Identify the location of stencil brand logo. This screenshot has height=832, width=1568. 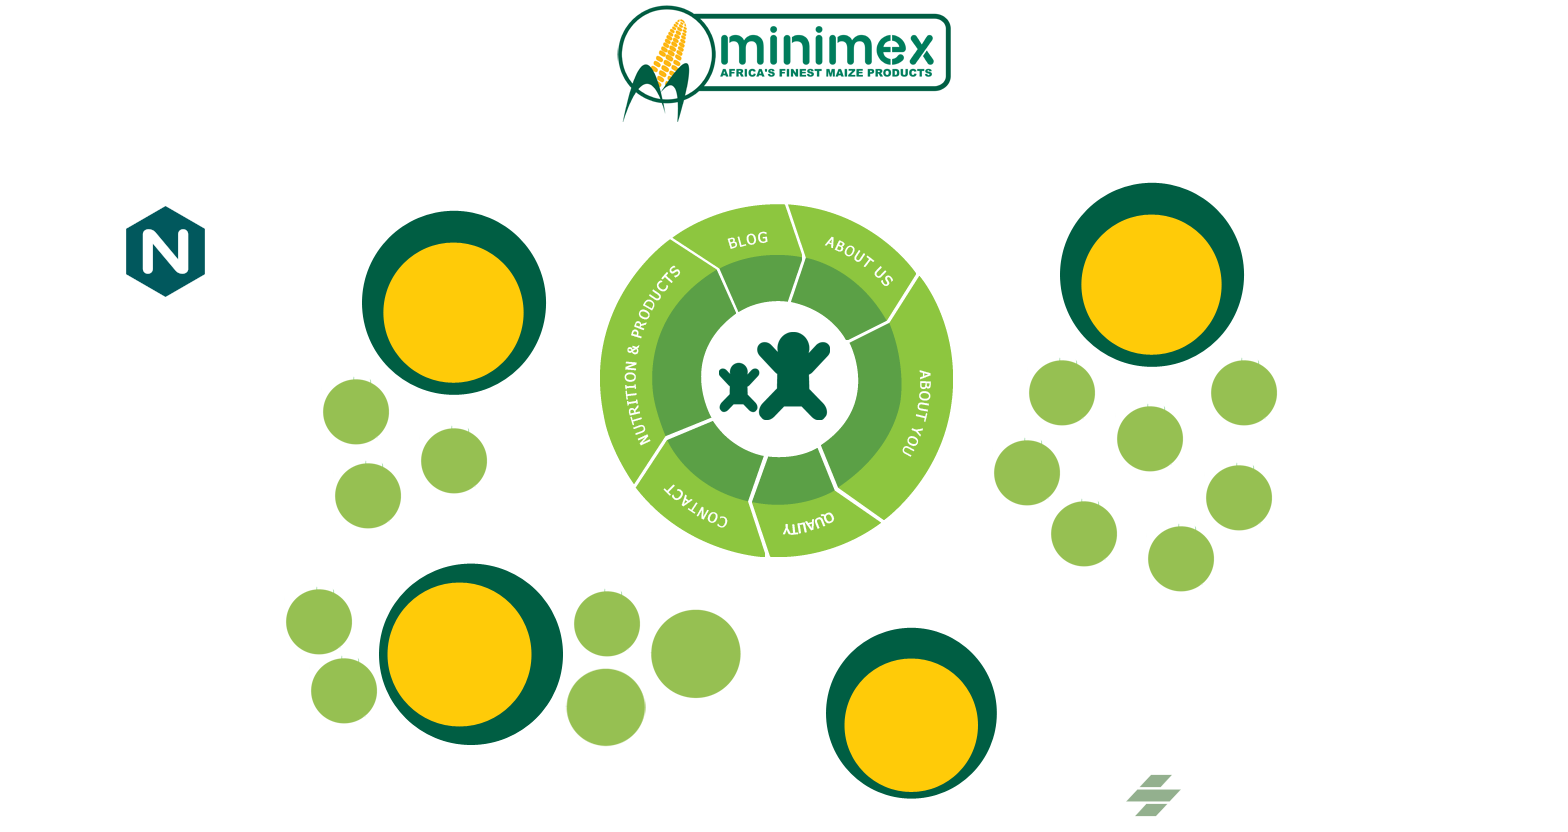
(1153, 795).